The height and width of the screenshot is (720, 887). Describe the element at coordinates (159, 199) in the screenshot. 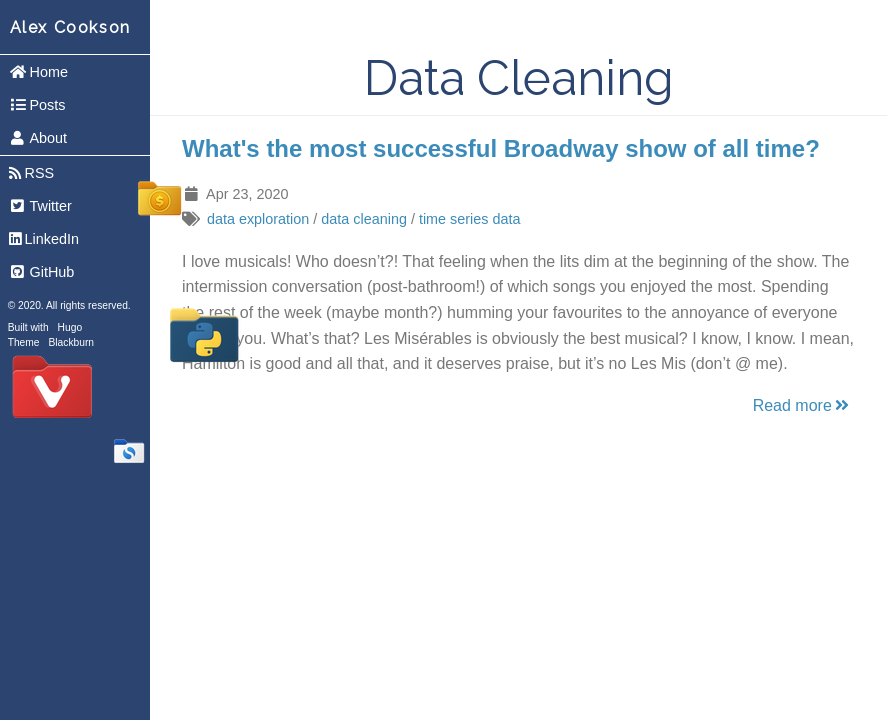

I see `open folder containing financial documents` at that location.